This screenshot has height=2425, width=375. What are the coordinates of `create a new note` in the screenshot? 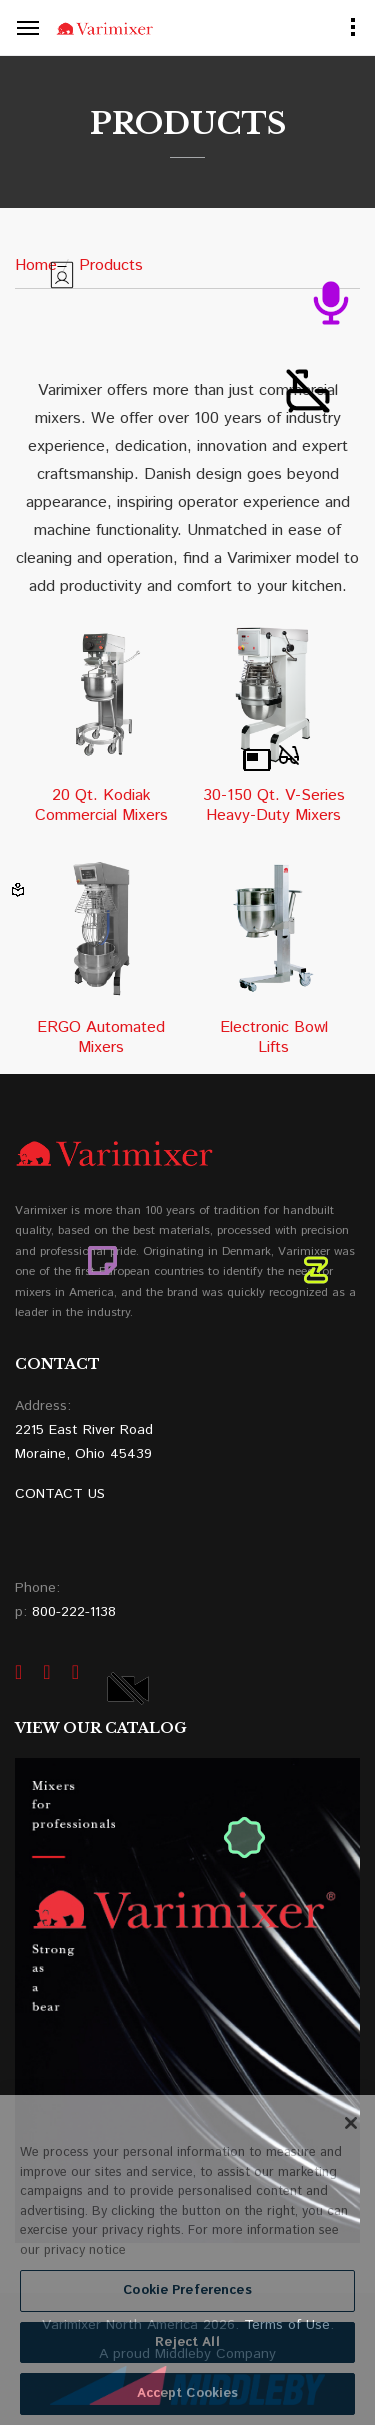 It's located at (102, 1260).